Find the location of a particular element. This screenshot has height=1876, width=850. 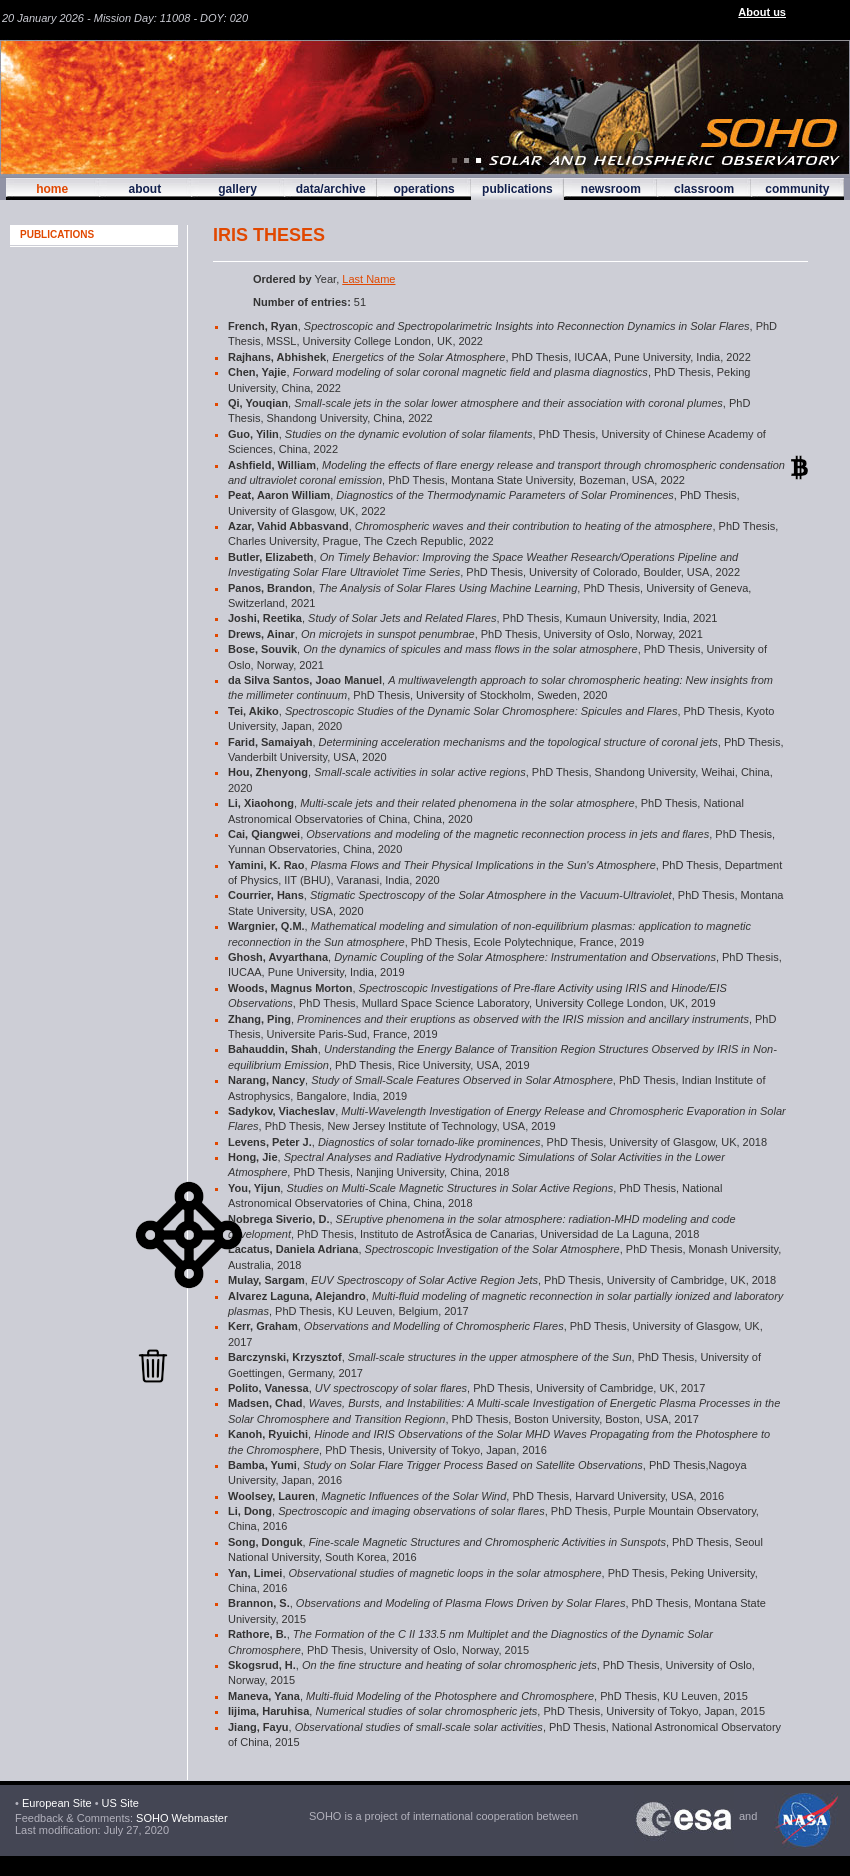

bitcoin cryptocurrency logo is located at coordinates (799, 467).